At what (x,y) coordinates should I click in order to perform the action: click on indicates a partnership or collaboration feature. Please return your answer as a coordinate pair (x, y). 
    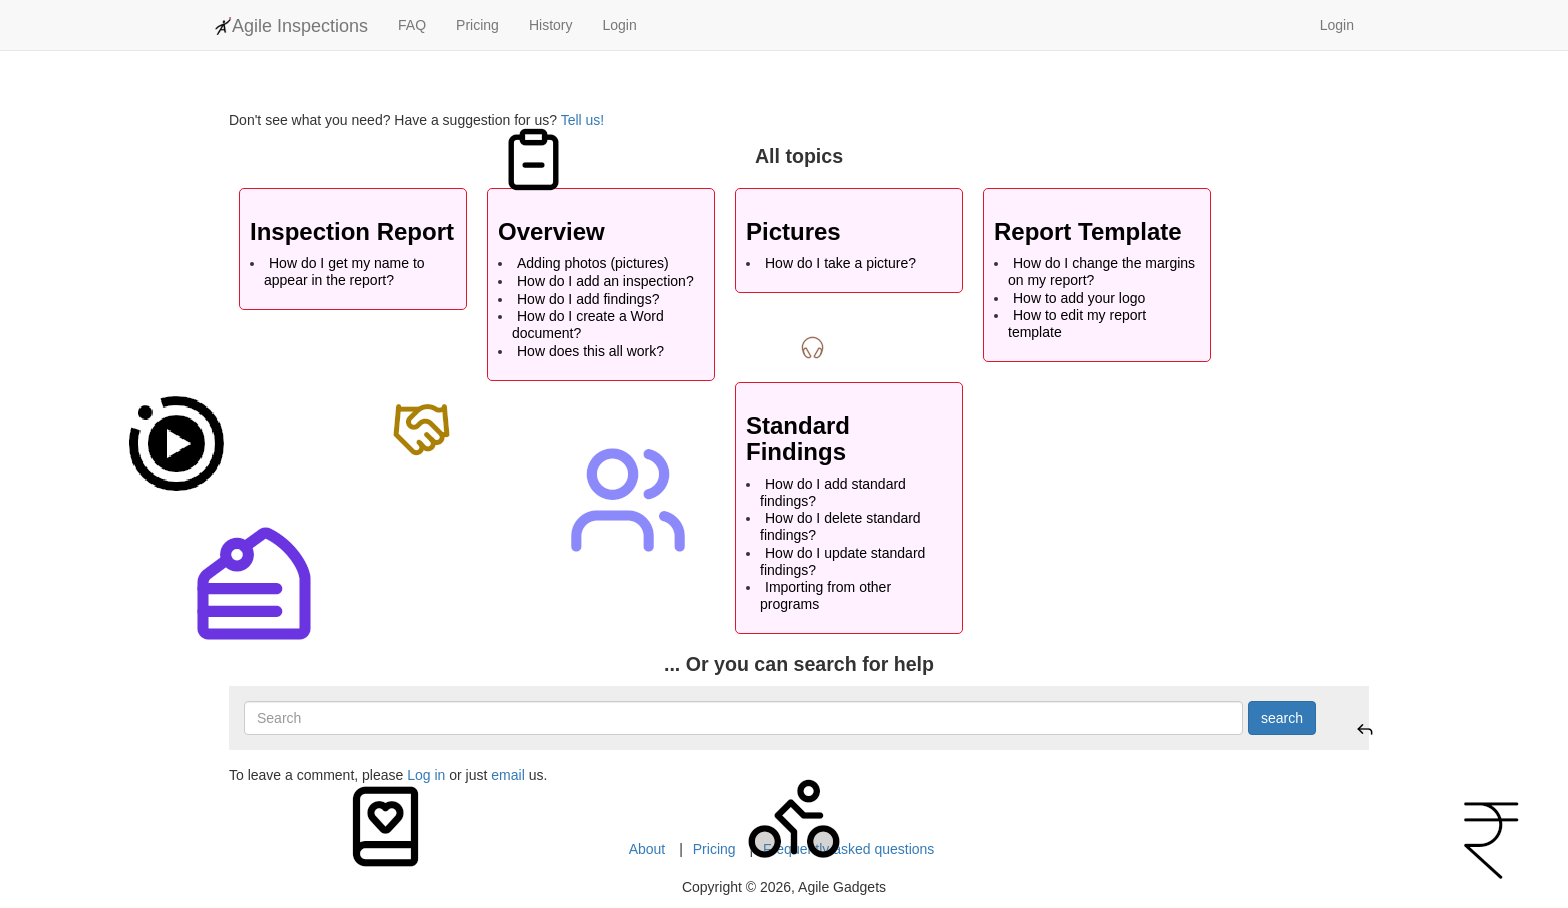
    Looking at the image, I should click on (421, 429).